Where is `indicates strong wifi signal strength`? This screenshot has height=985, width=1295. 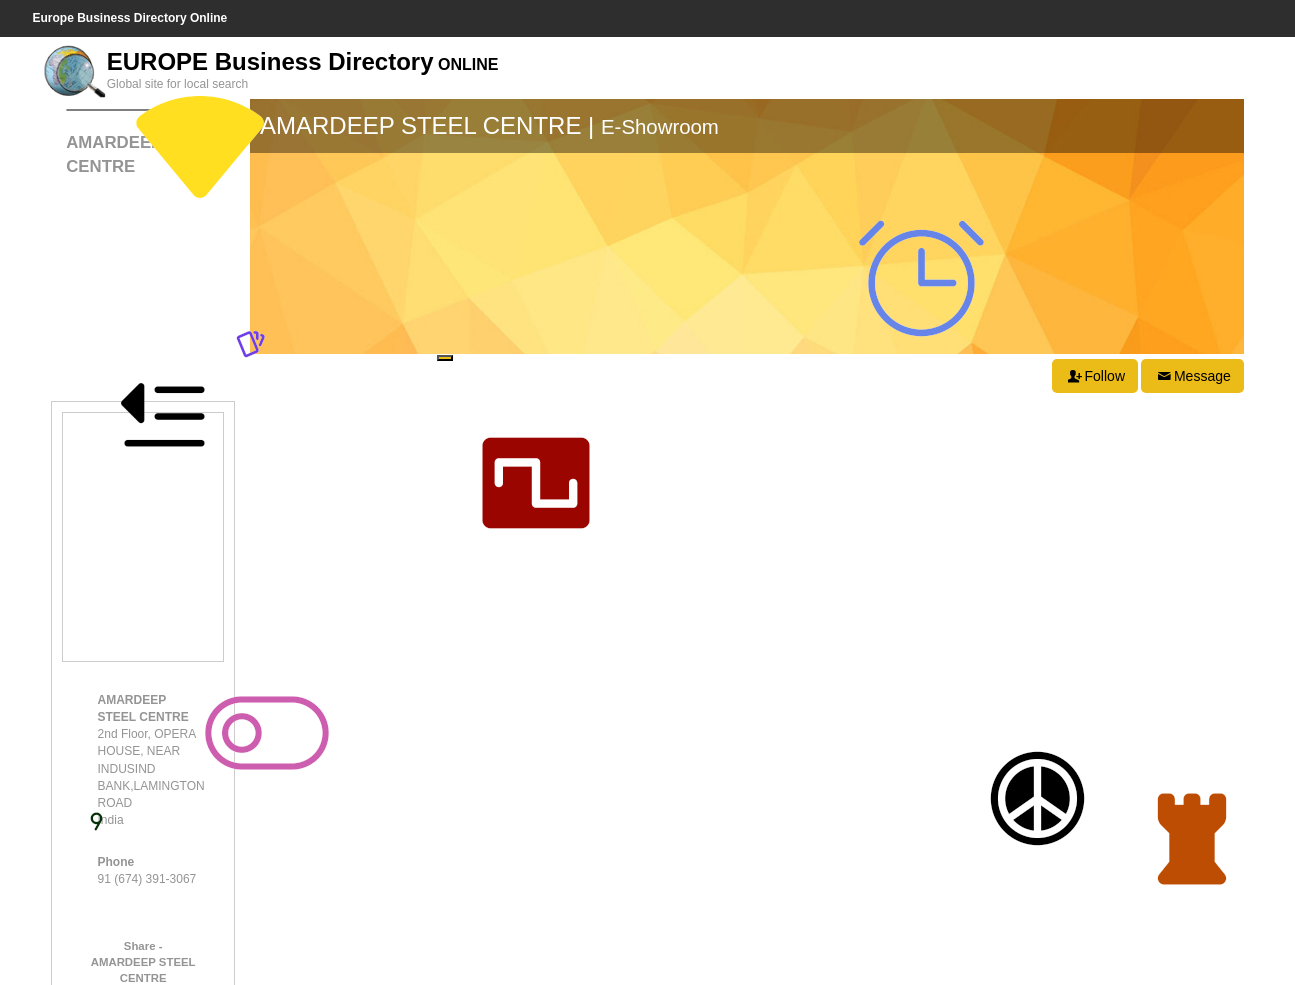 indicates strong wifi signal strength is located at coordinates (200, 147).